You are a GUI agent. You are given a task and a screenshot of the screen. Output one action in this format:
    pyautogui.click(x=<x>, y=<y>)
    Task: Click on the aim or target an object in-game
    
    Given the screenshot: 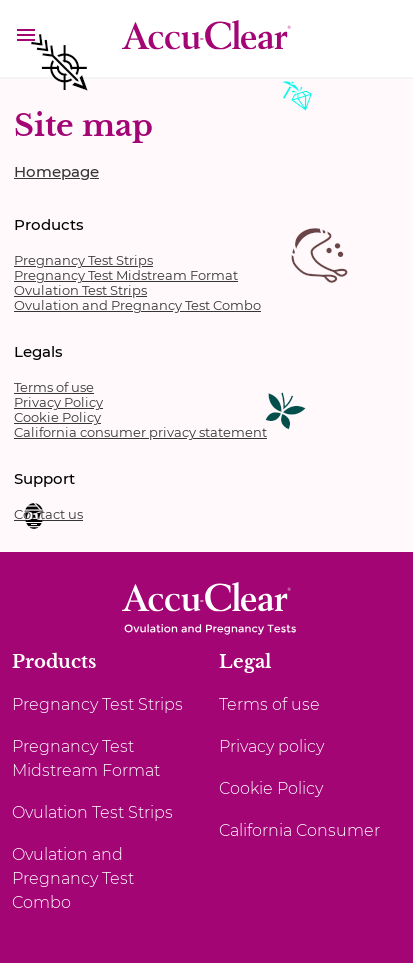 What is the action you would take?
    pyautogui.click(x=59, y=62)
    